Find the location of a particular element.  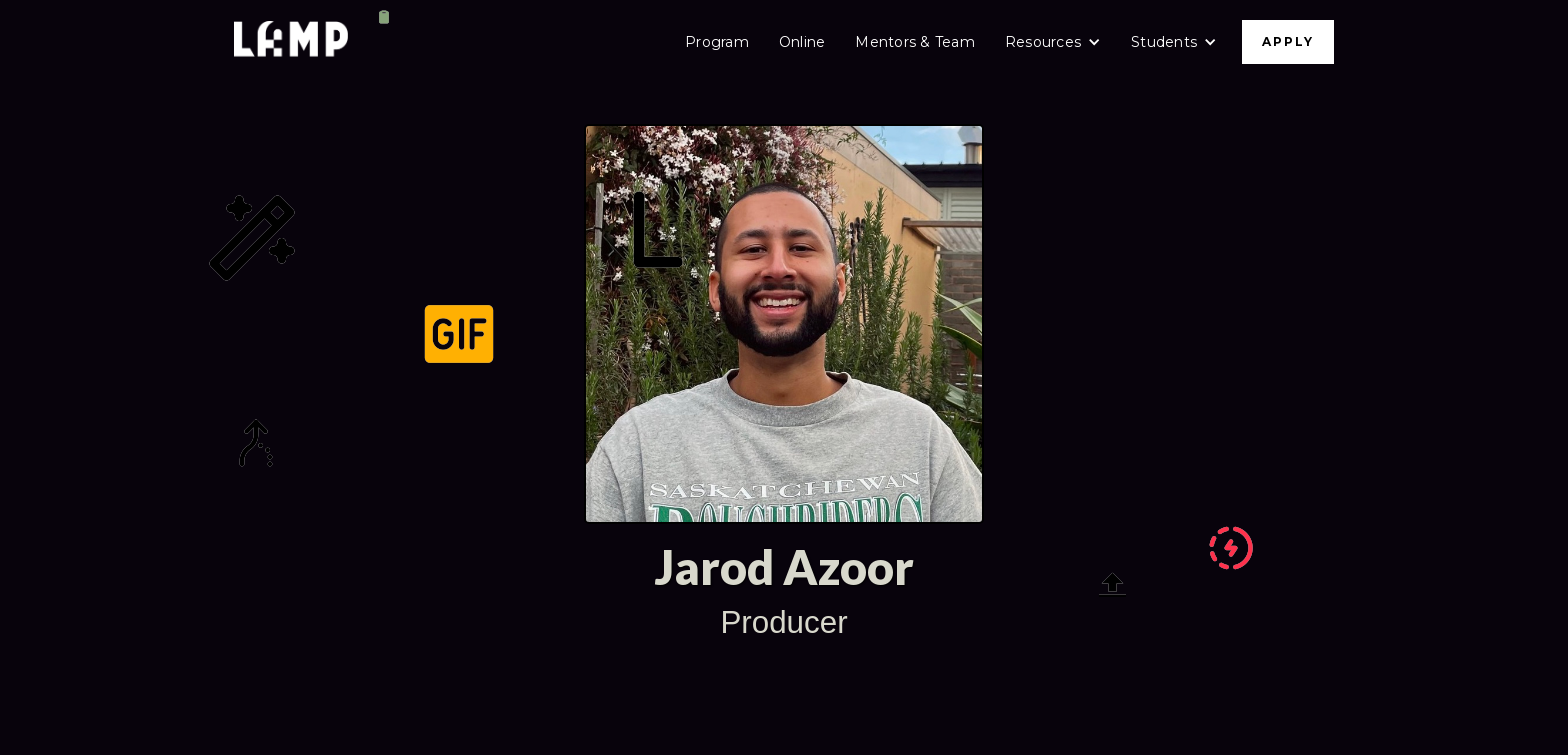

charging in progress is located at coordinates (1231, 548).